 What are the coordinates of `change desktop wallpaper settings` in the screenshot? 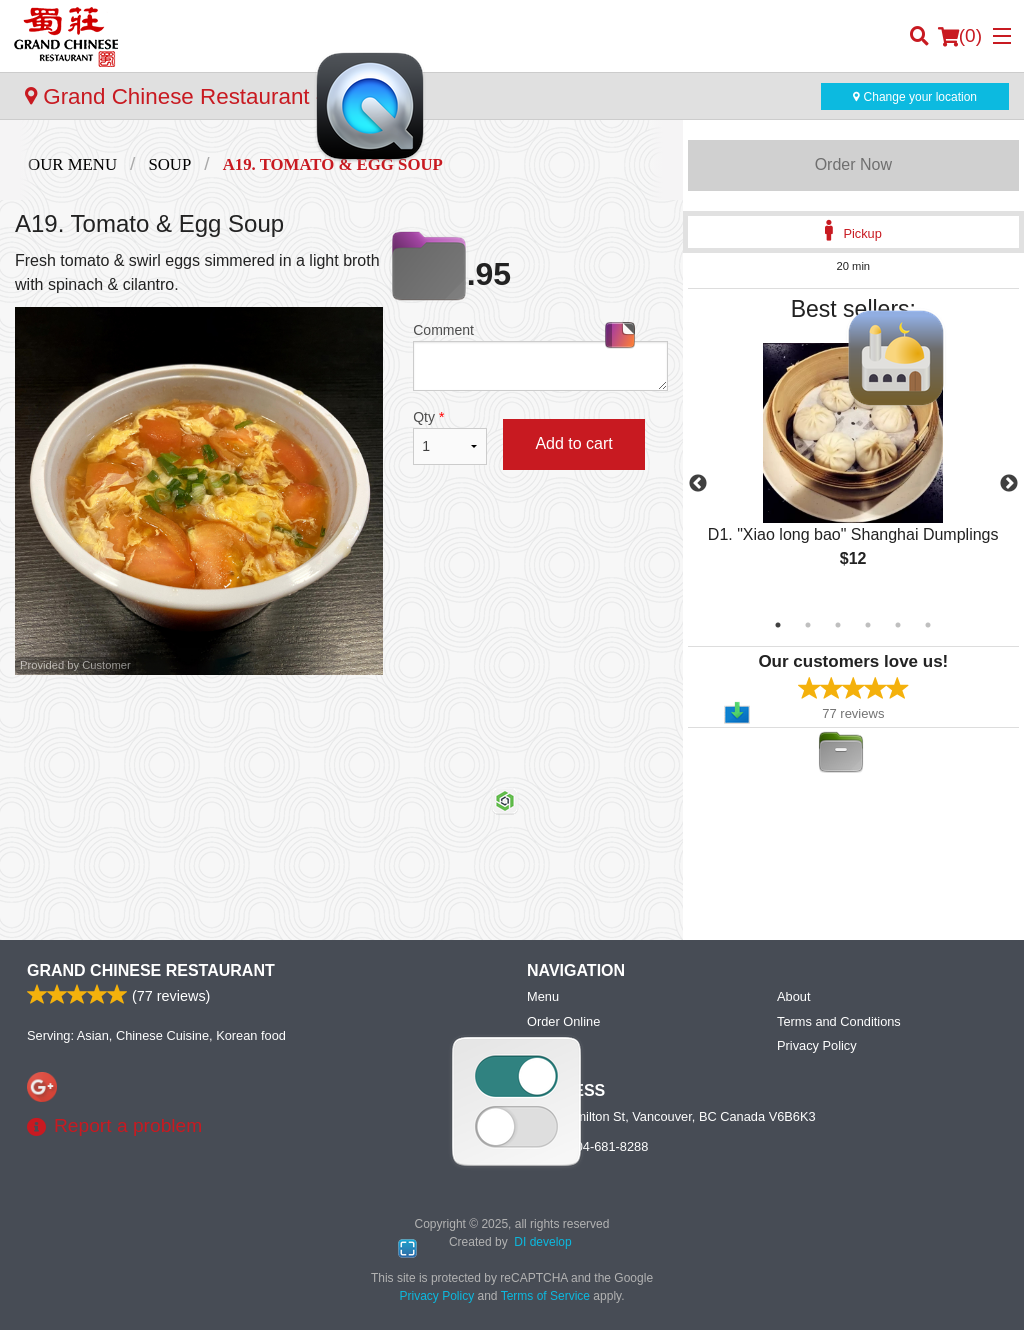 It's located at (620, 335).